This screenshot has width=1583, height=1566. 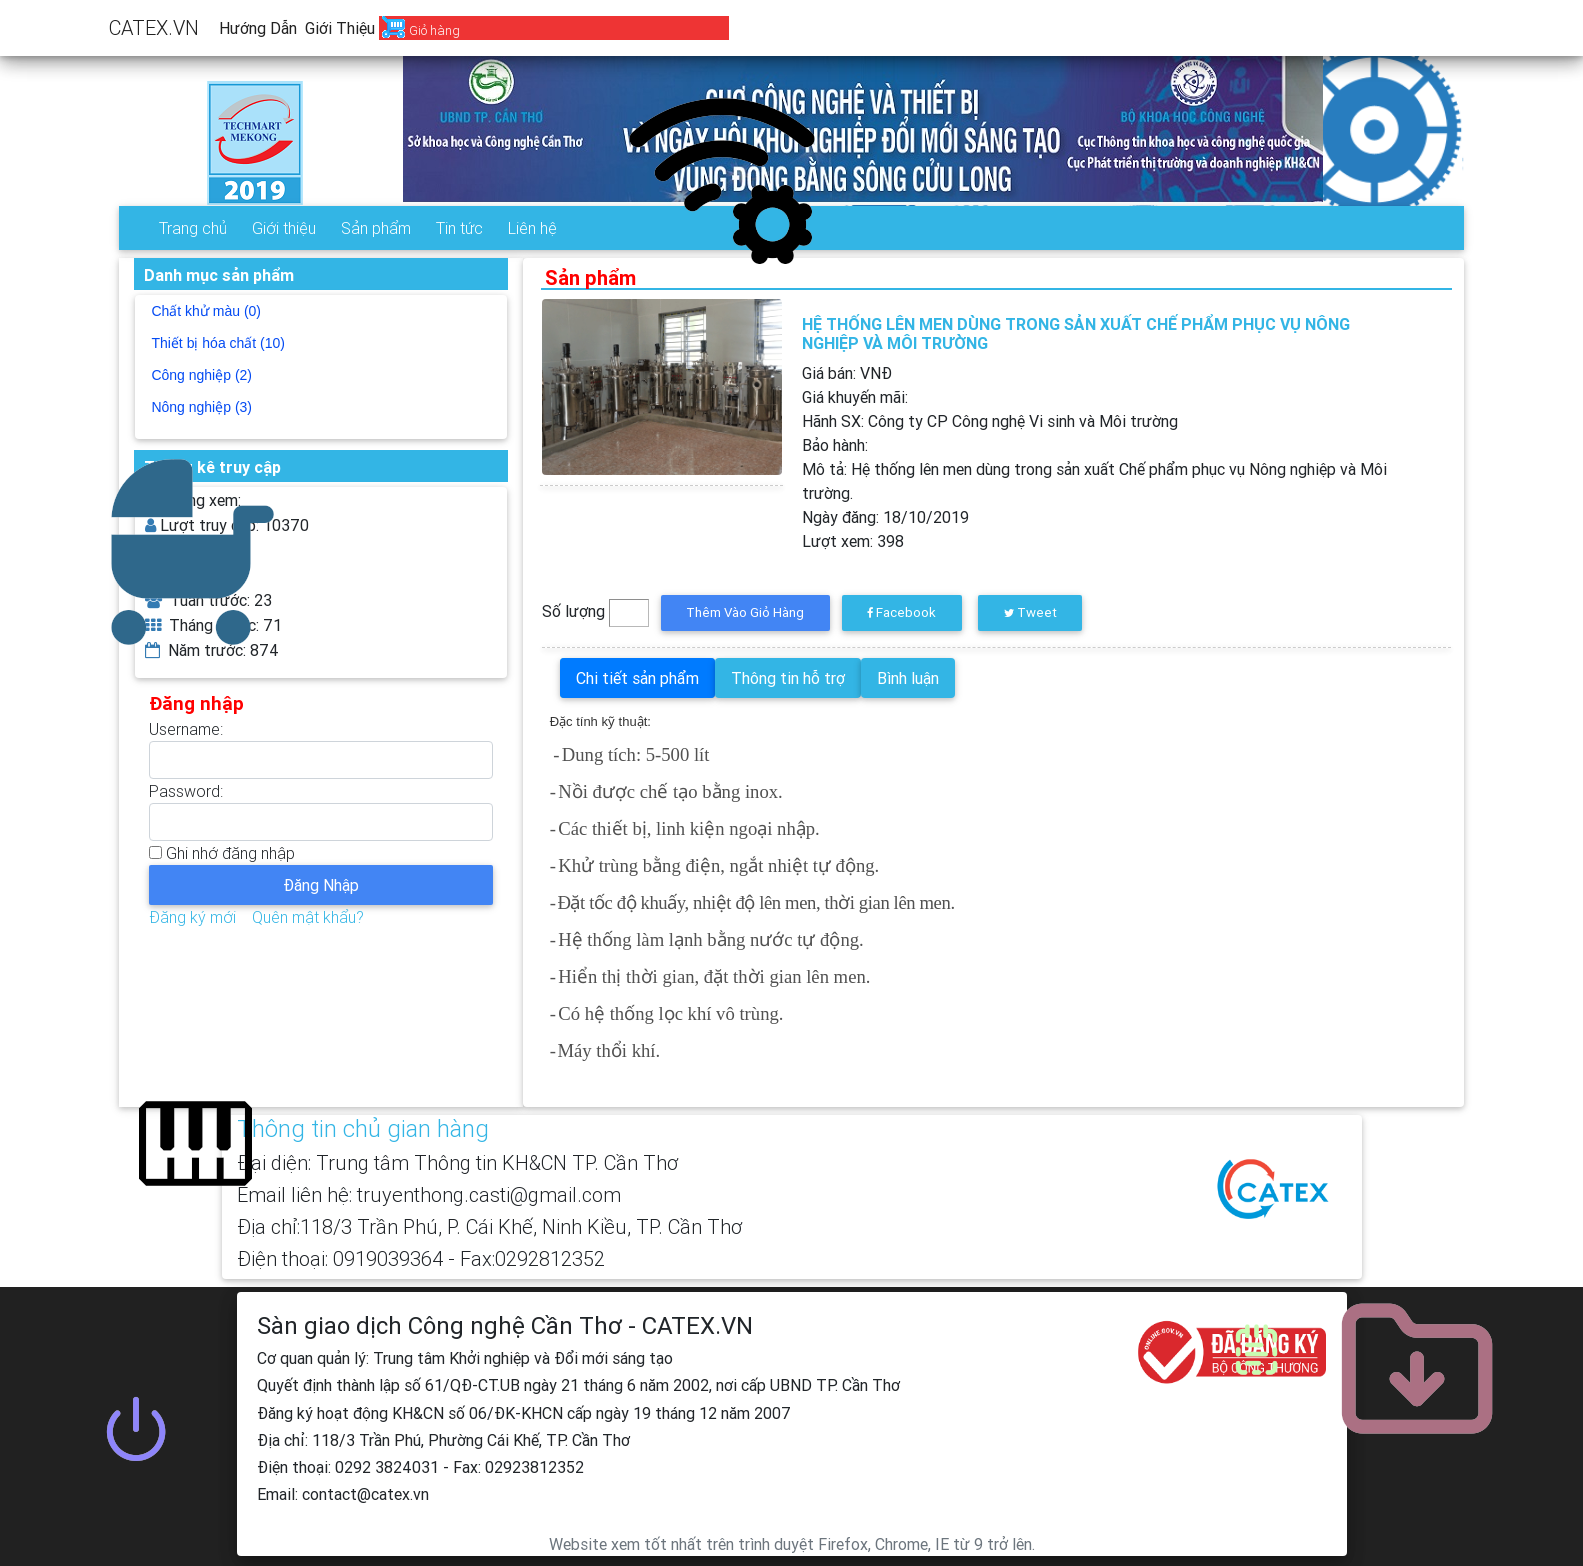 I want to click on access wifi settings, so click(x=722, y=174).